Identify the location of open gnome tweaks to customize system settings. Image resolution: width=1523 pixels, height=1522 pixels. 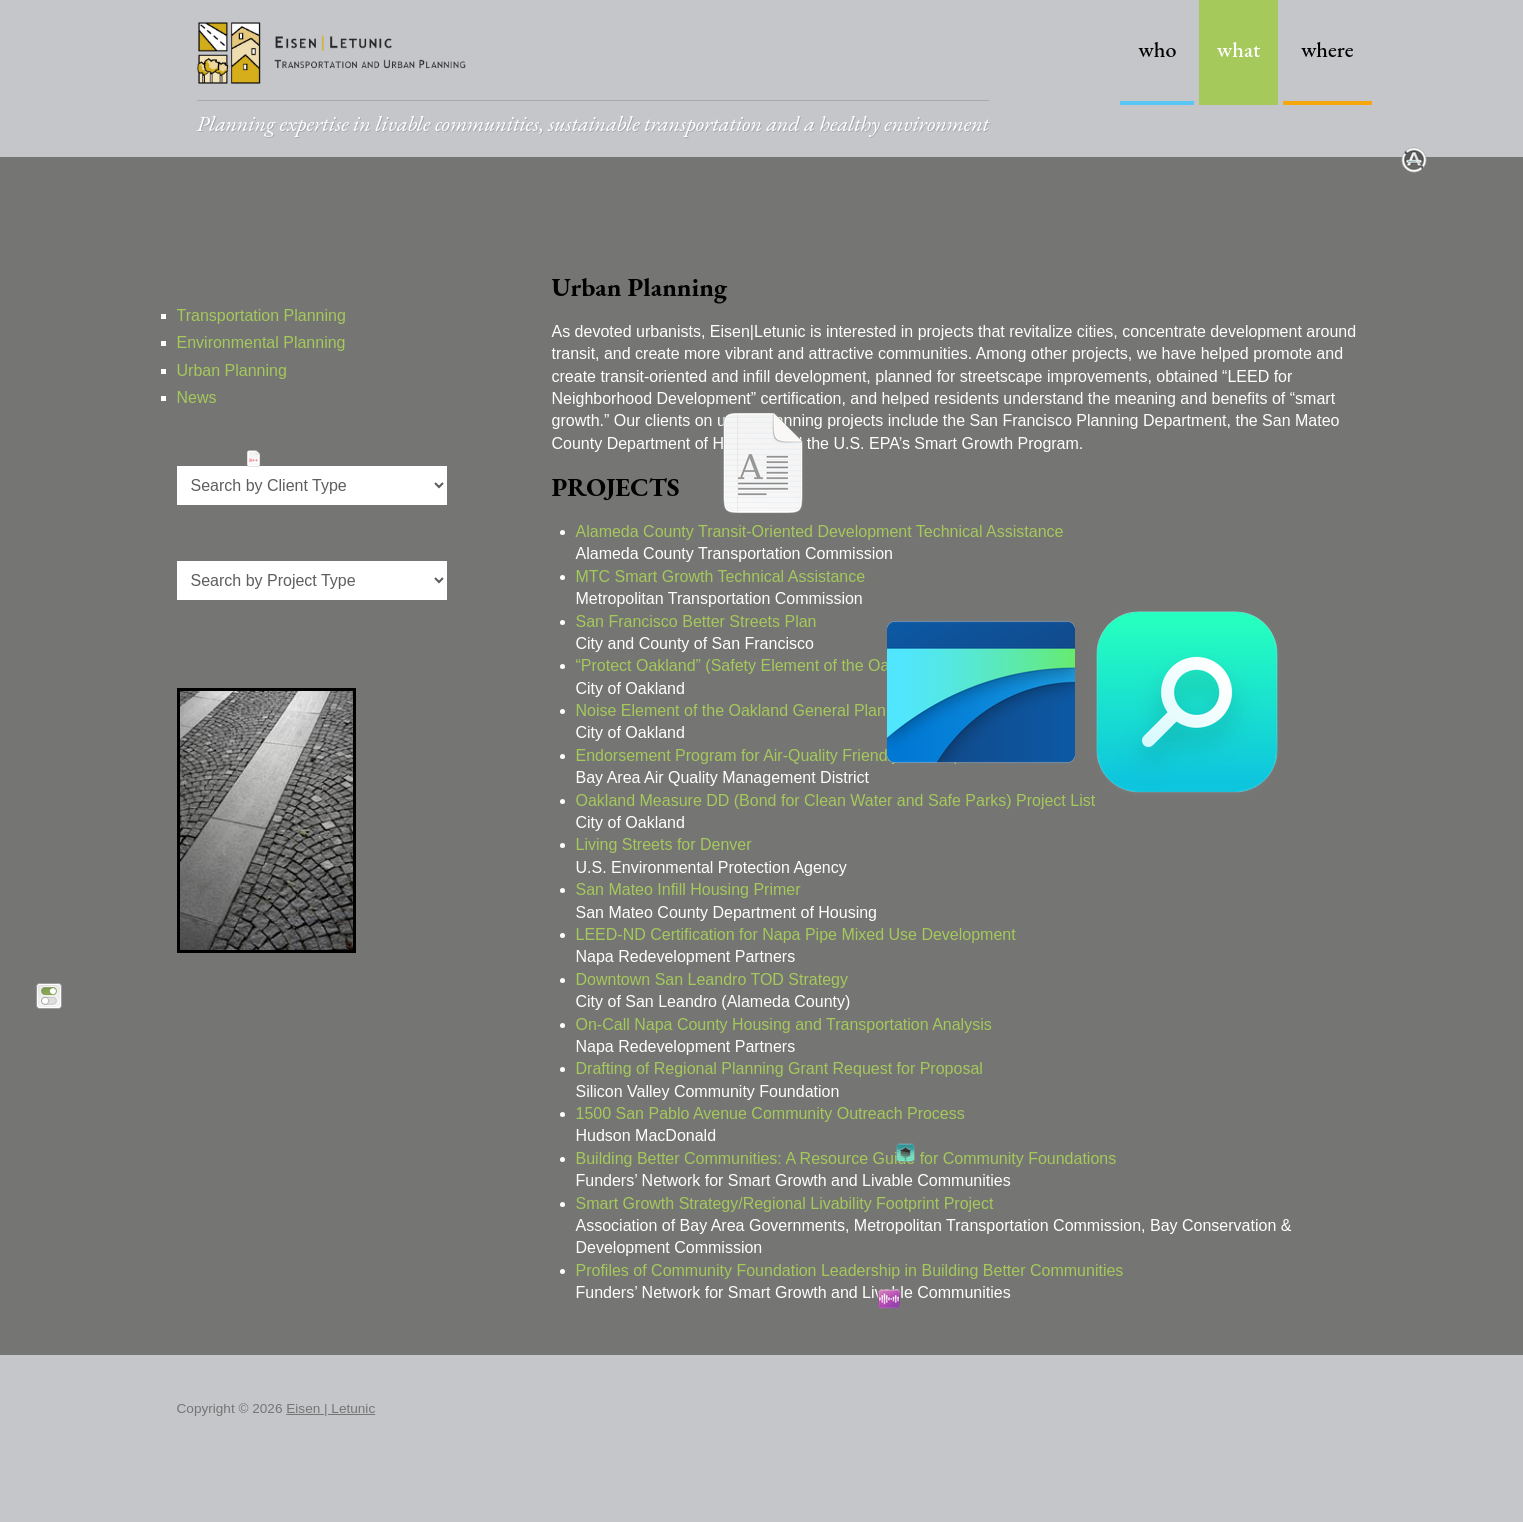
(49, 996).